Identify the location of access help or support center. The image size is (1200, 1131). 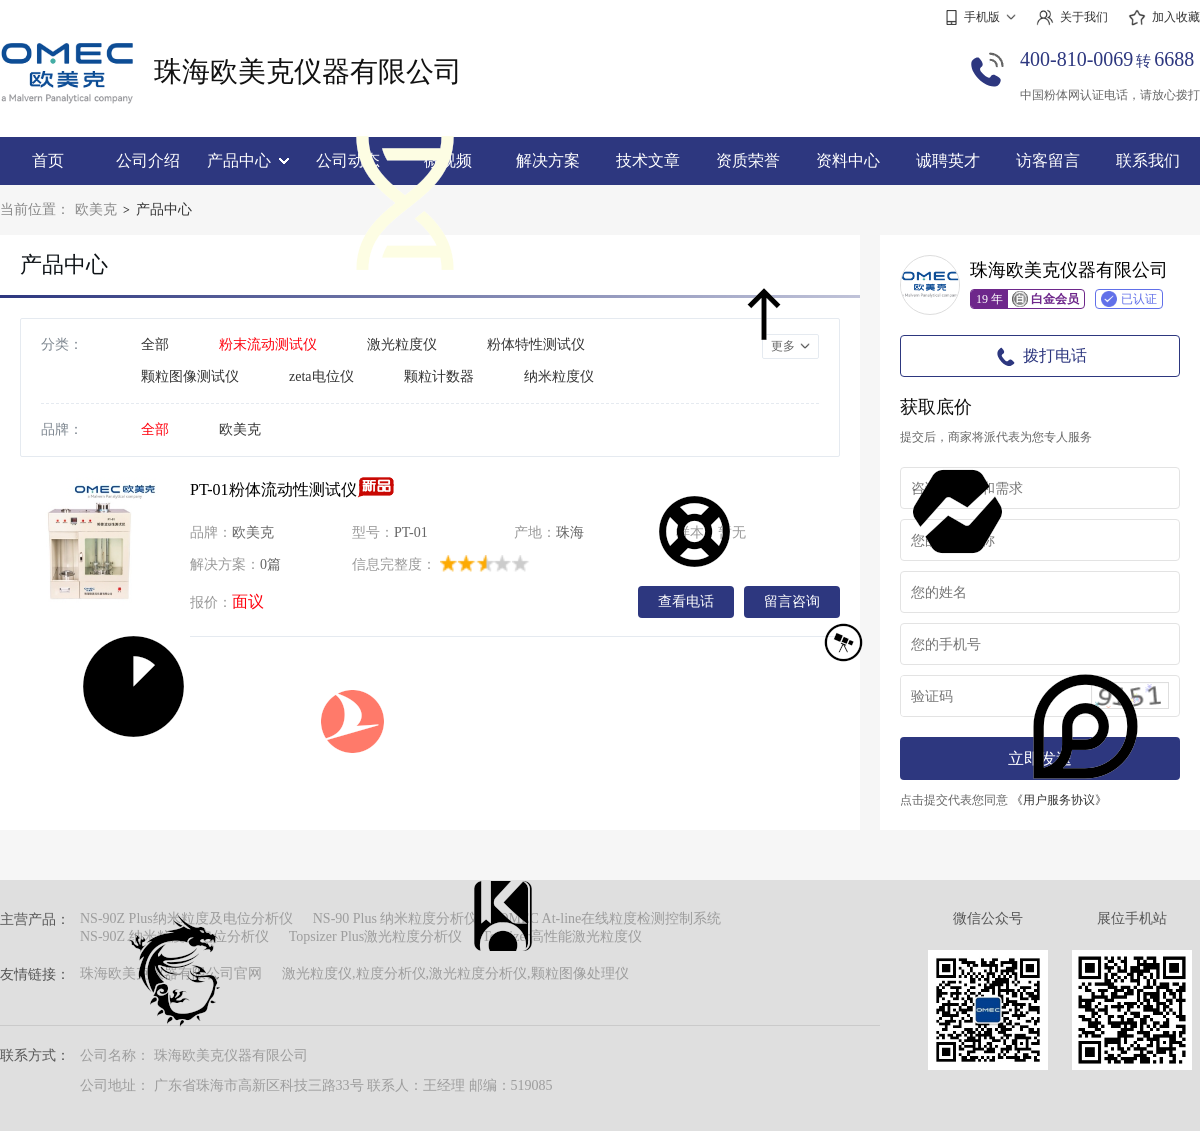
(694, 531).